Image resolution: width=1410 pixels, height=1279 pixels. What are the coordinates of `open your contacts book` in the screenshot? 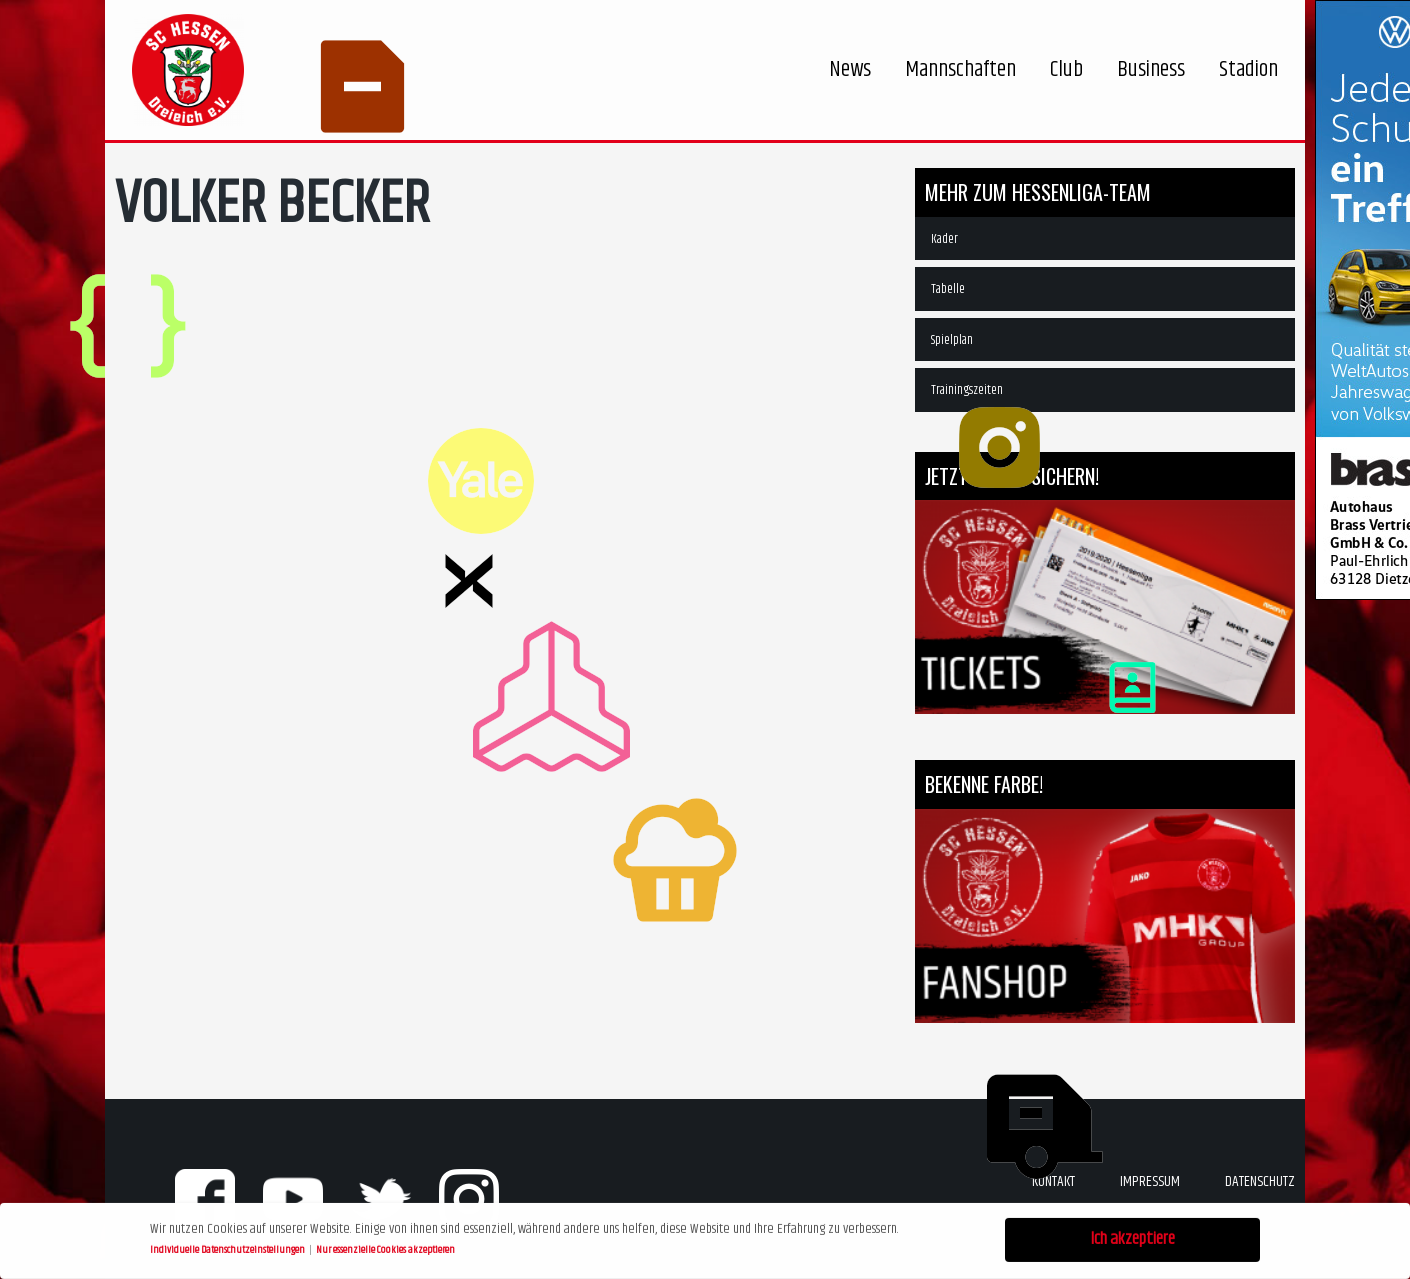 It's located at (1132, 687).